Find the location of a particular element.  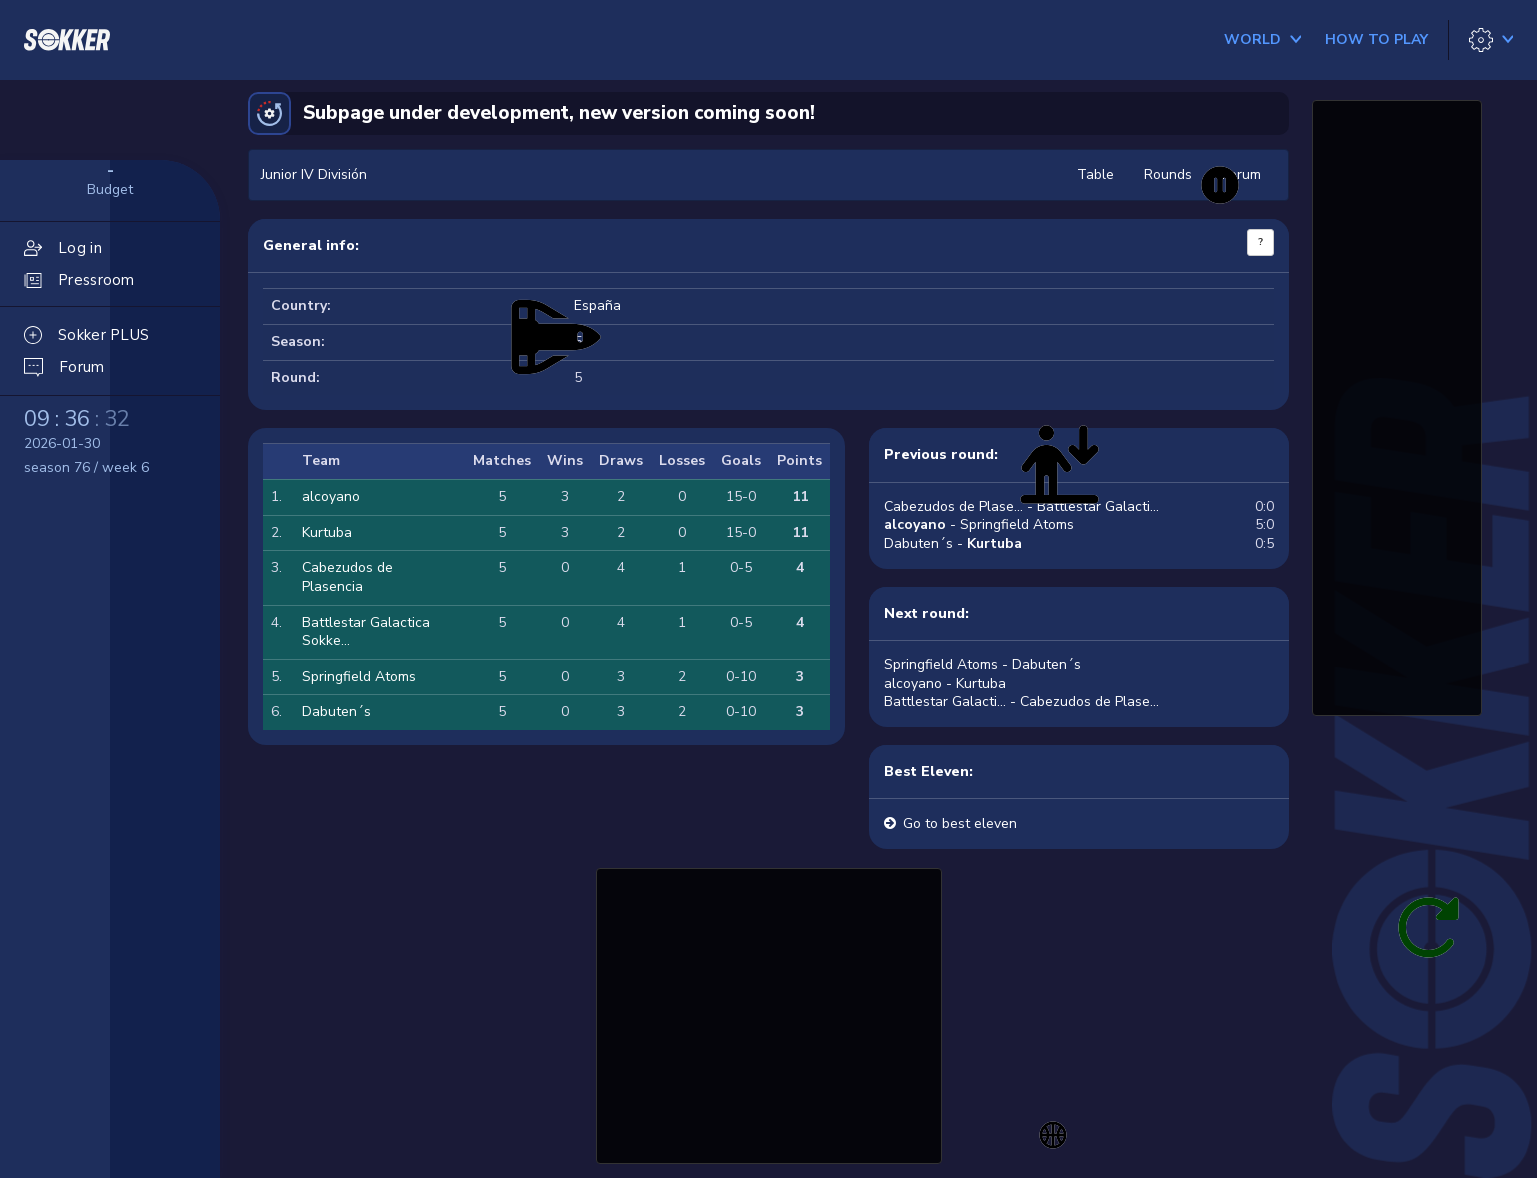

pause media playback is located at coordinates (1220, 185).